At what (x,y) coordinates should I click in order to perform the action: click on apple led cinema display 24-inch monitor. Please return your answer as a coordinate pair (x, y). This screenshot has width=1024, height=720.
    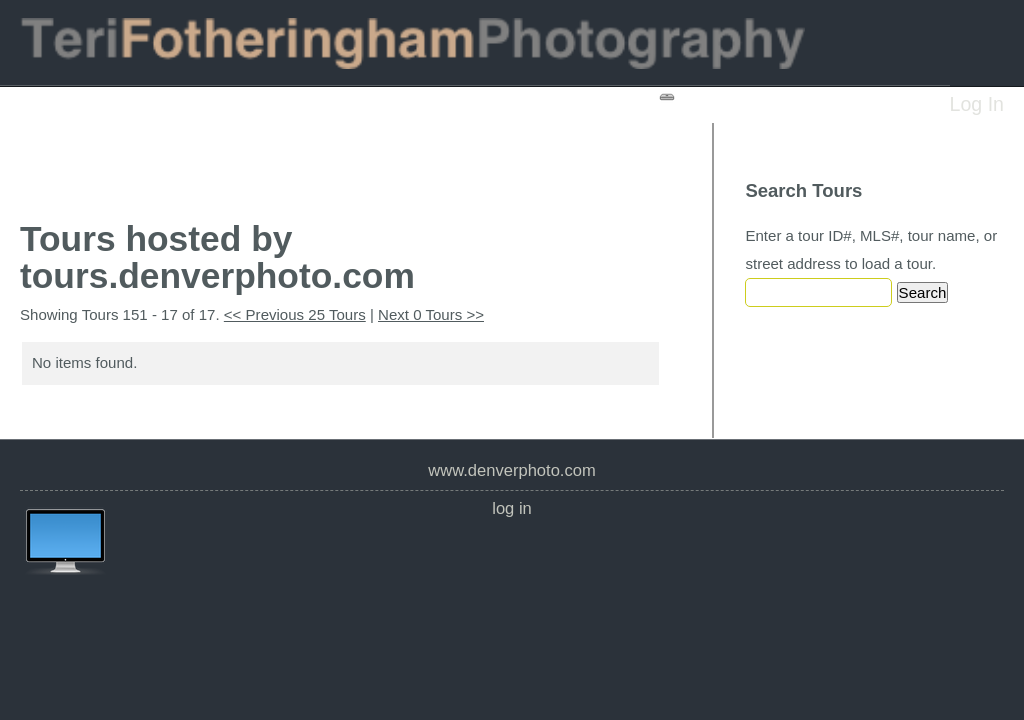
    Looking at the image, I should click on (65, 527).